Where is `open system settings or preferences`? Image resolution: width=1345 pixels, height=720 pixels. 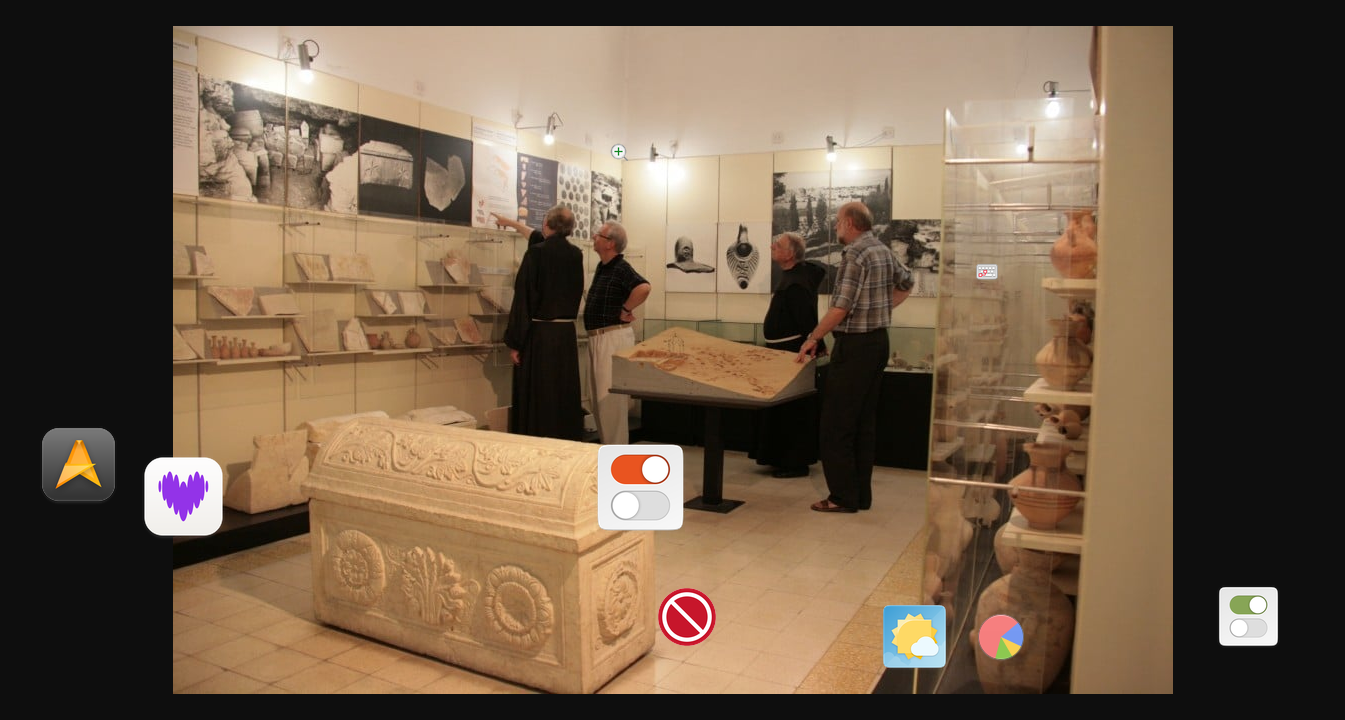 open system settings or preferences is located at coordinates (640, 487).